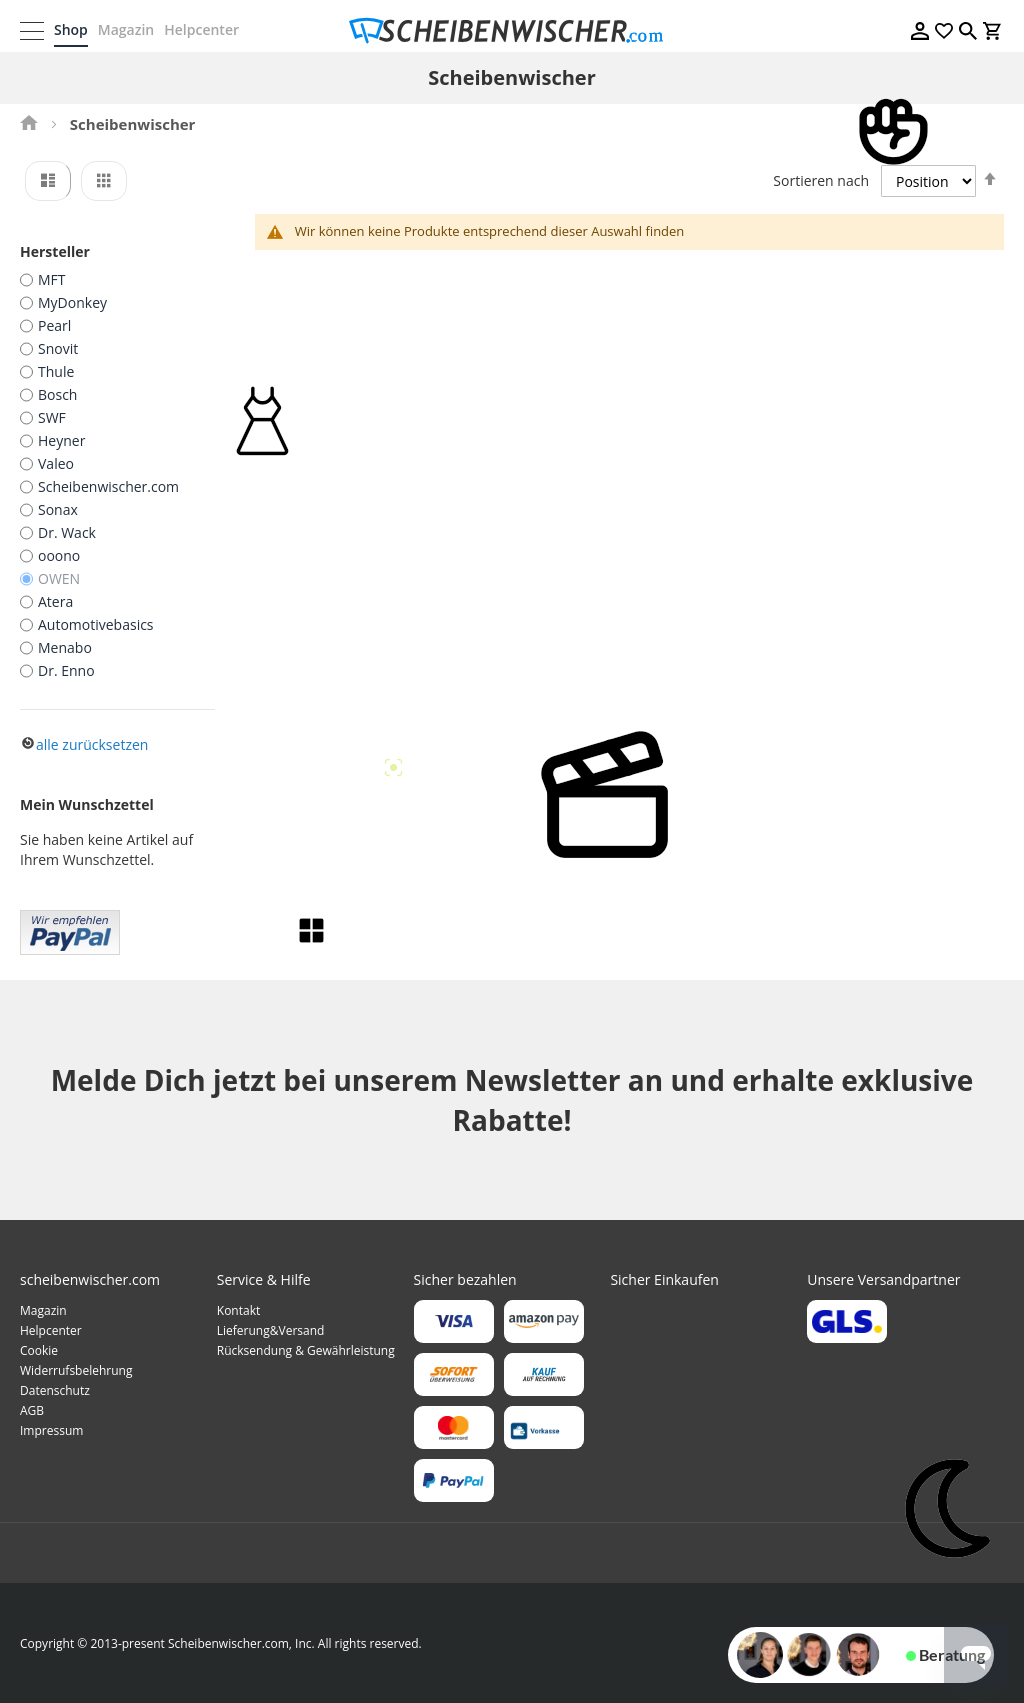 This screenshot has height=1703, width=1024. I want to click on browse women's clothing, so click(262, 424).